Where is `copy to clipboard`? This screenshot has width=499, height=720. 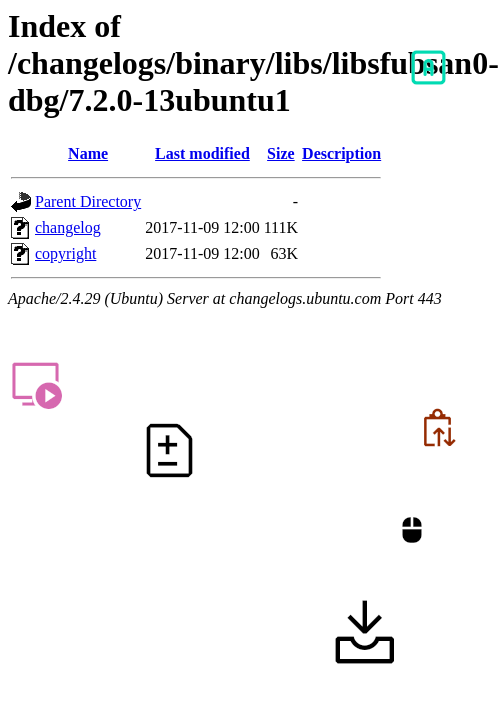
copy to clipboard is located at coordinates (437, 427).